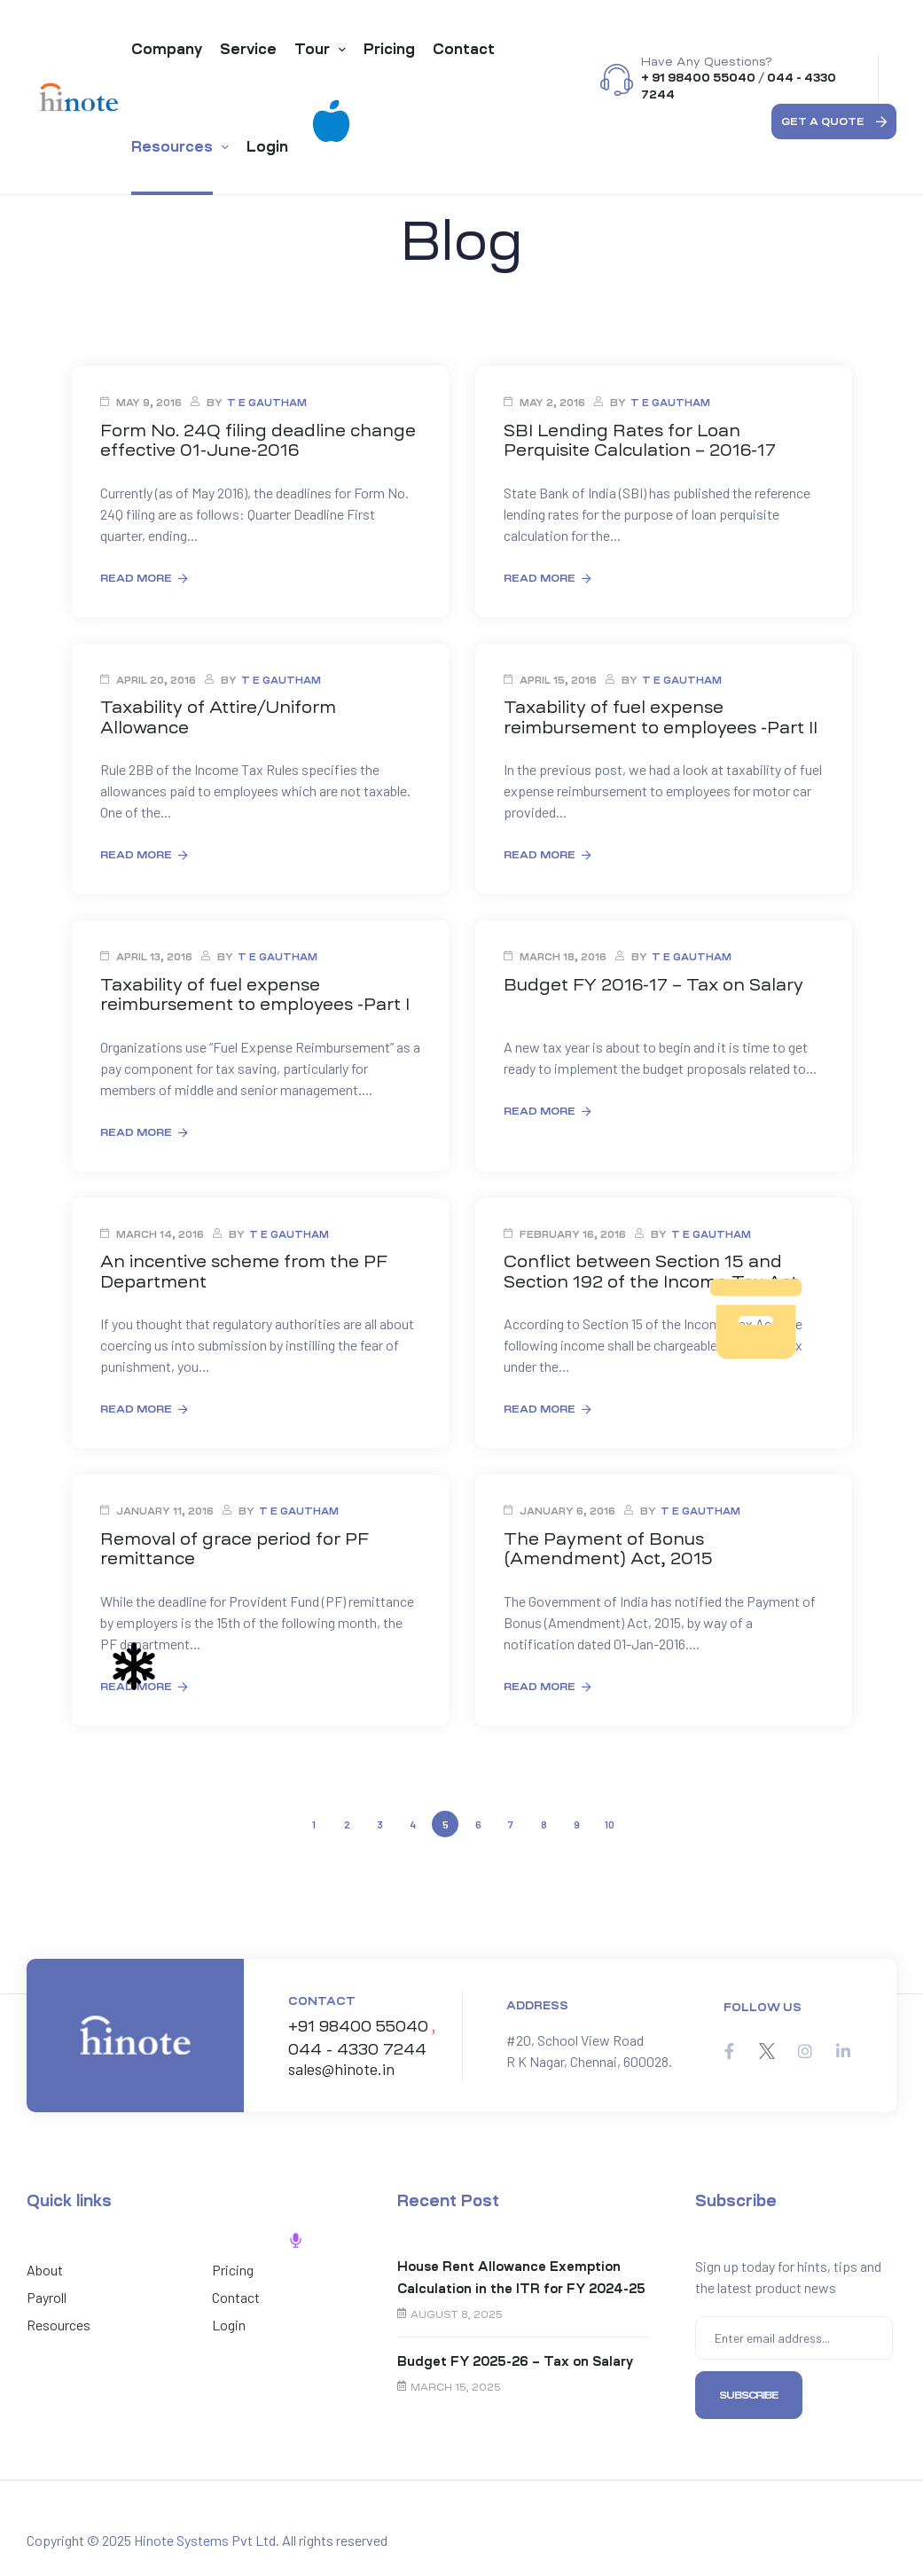 This screenshot has width=923, height=2576. Describe the element at coordinates (755, 1319) in the screenshot. I see `access archived items or files` at that location.